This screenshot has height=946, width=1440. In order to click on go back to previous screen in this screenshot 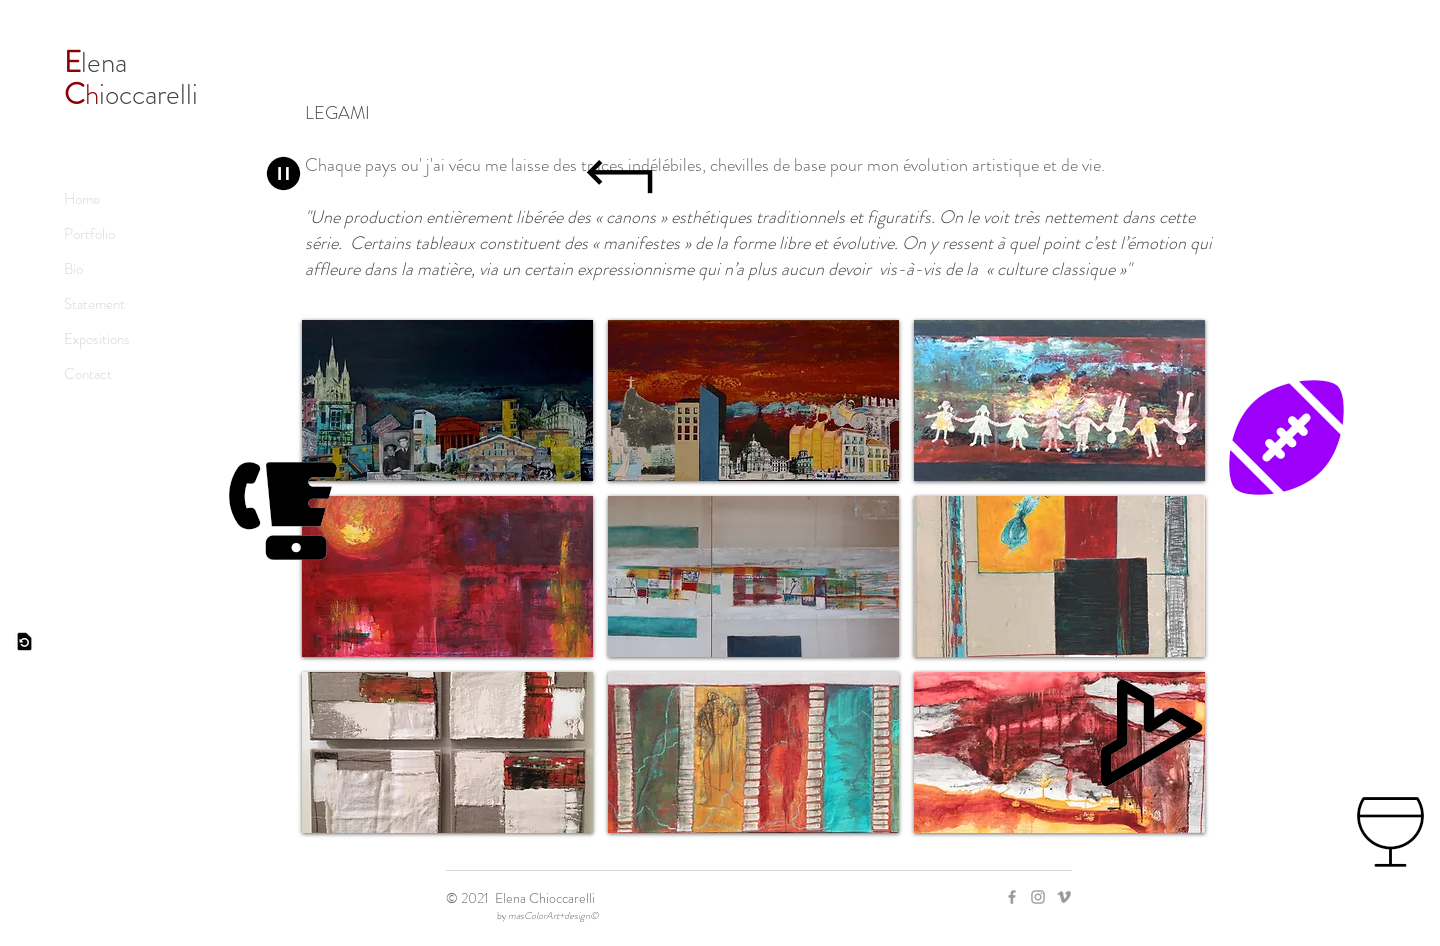, I will do `click(620, 177)`.